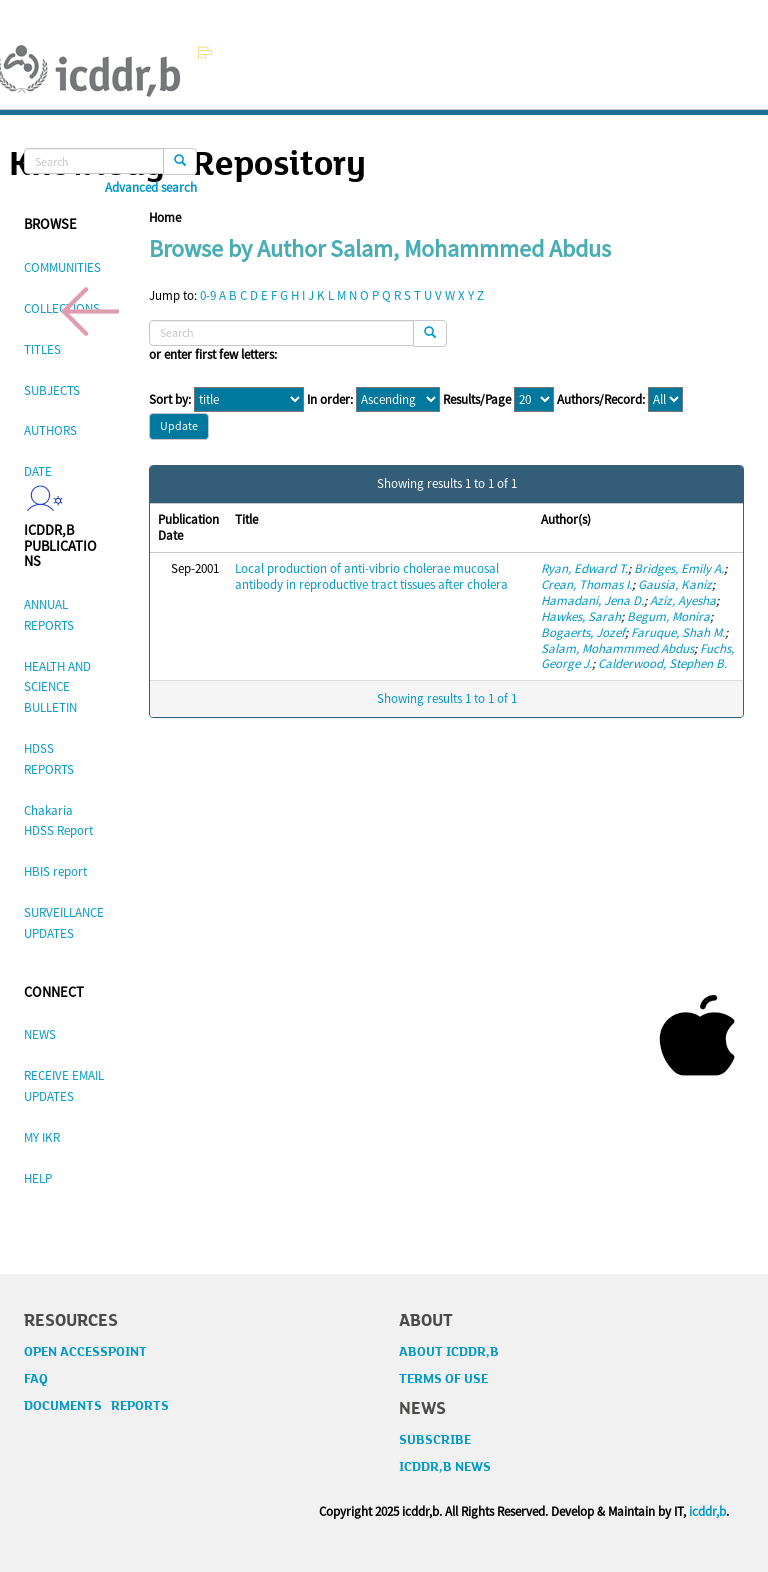  Describe the element at coordinates (204, 52) in the screenshot. I see `view horizontal bar chart data` at that location.